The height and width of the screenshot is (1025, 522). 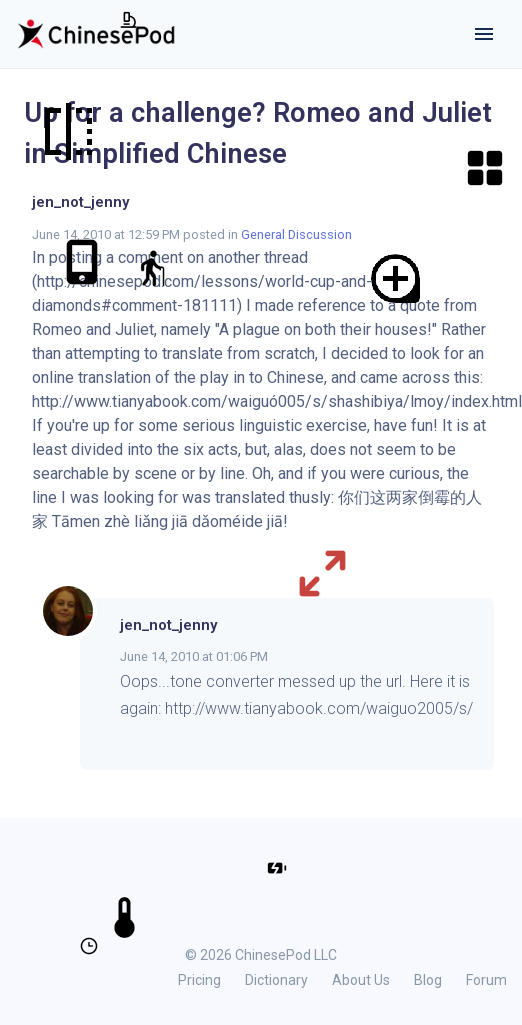 What do you see at coordinates (395, 278) in the screenshot?
I see `zoom in on image` at bounding box center [395, 278].